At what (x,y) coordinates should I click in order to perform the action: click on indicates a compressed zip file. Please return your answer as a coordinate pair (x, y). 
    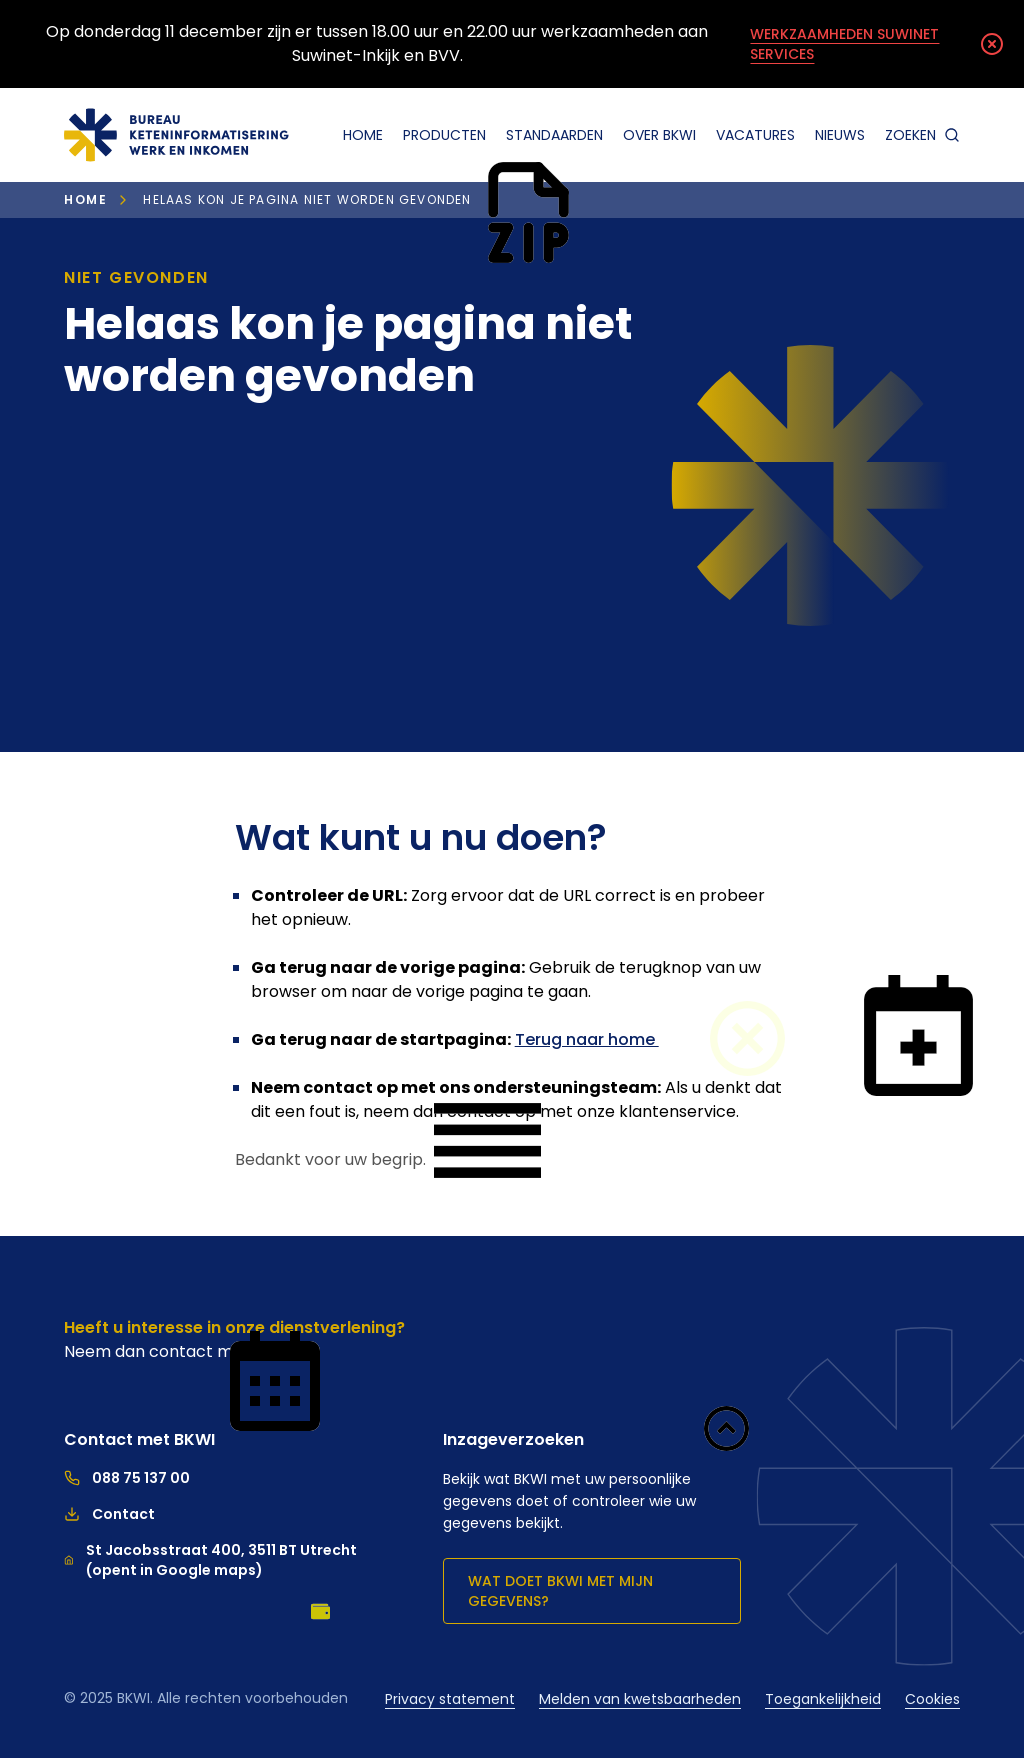
    Looking at the image, I should click on (528, 212).